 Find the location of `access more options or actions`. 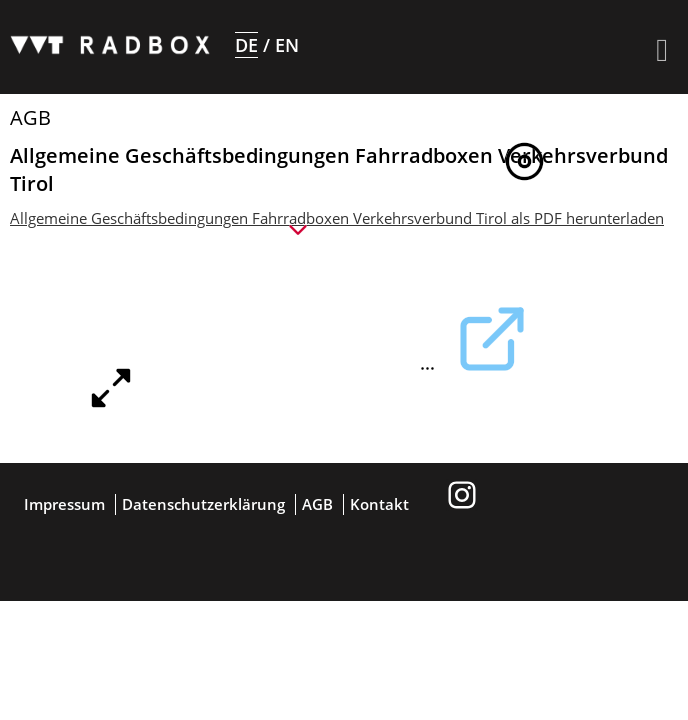

access more options or actions is located at coordinates (427, 368).